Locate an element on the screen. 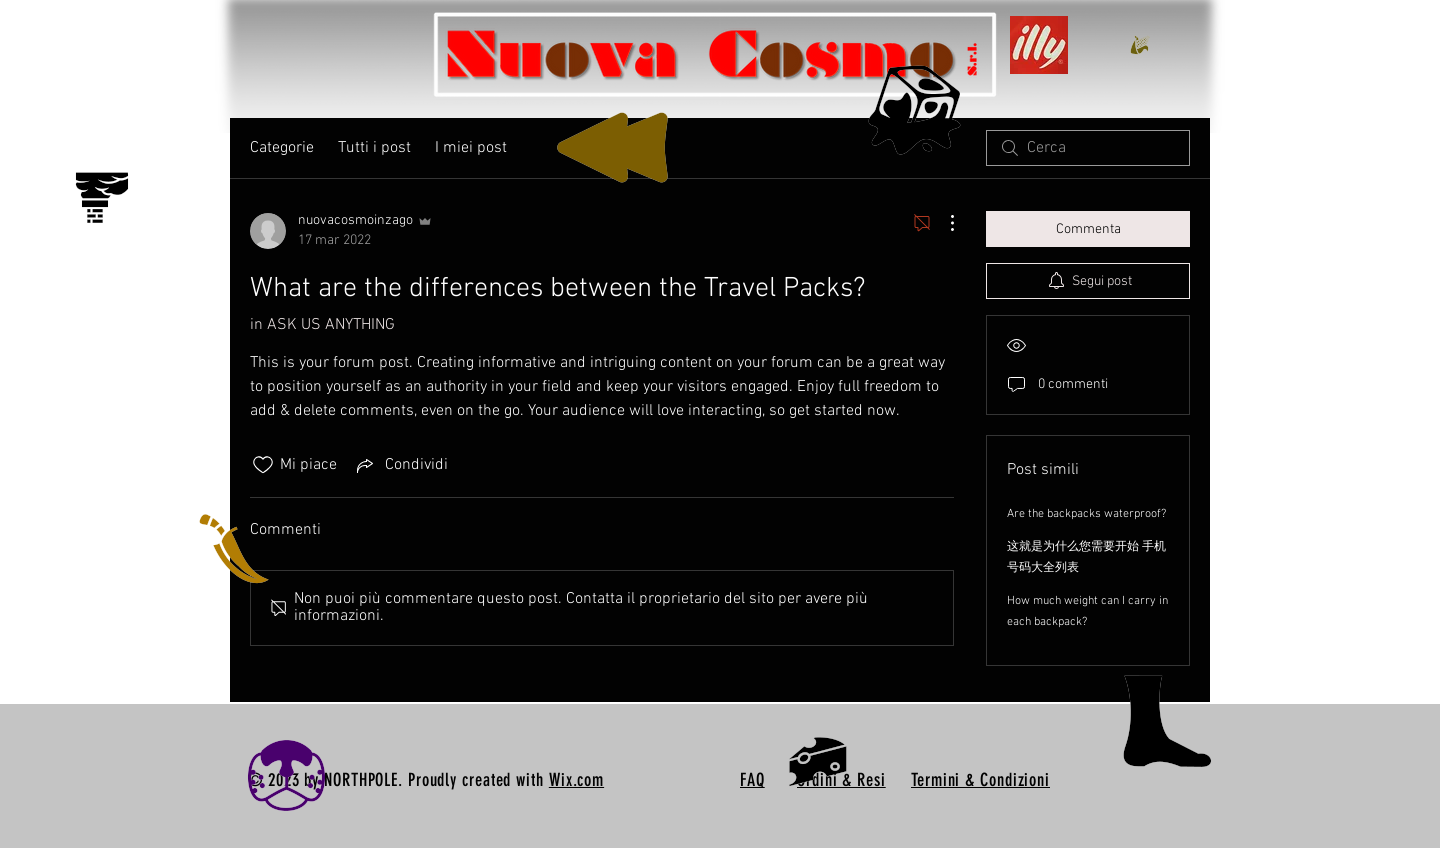 The image size is (1440, 848). cheese or dairy food item in a game inventory is located at coordinates (818, 763).